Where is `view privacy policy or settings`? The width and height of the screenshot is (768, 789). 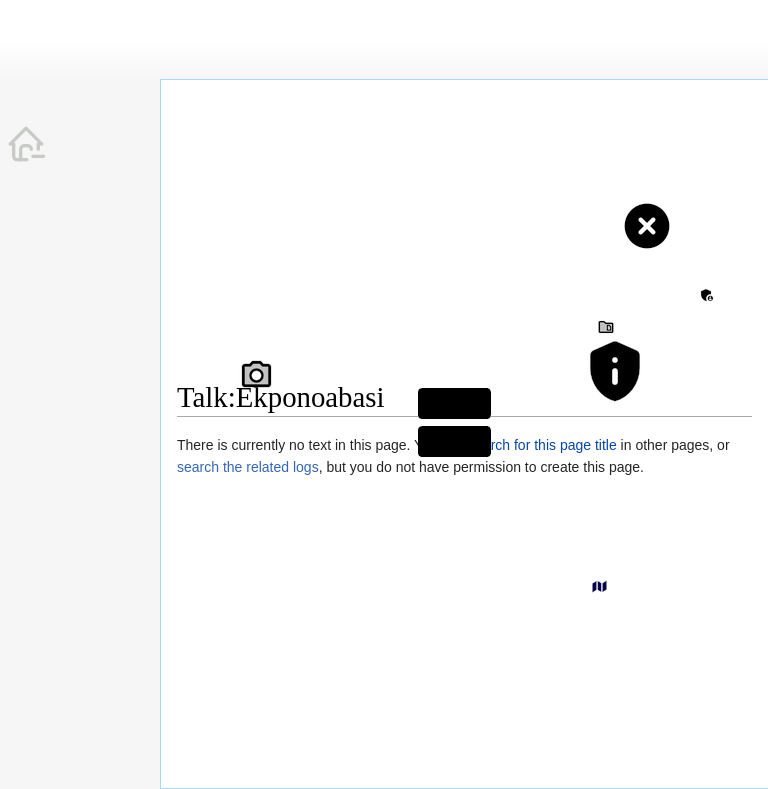 view privacy policy or settings is located at coordinates (615, 371).